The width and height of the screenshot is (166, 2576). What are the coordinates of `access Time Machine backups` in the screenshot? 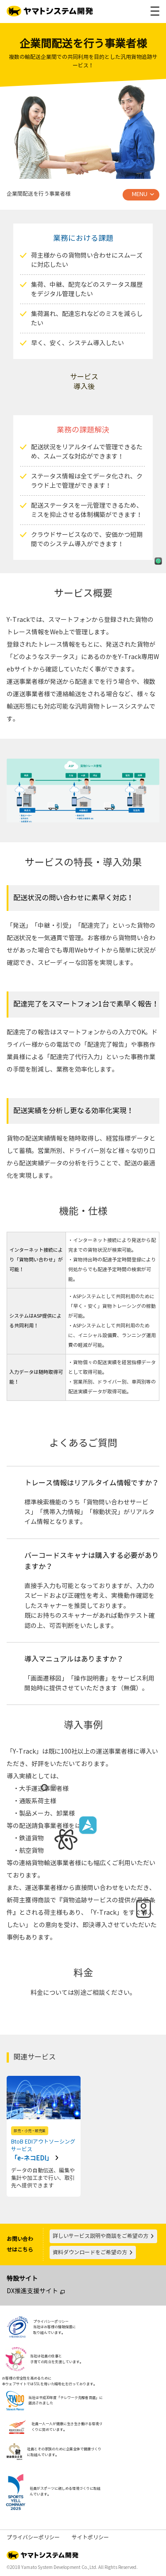 It's located at (144, 1909).